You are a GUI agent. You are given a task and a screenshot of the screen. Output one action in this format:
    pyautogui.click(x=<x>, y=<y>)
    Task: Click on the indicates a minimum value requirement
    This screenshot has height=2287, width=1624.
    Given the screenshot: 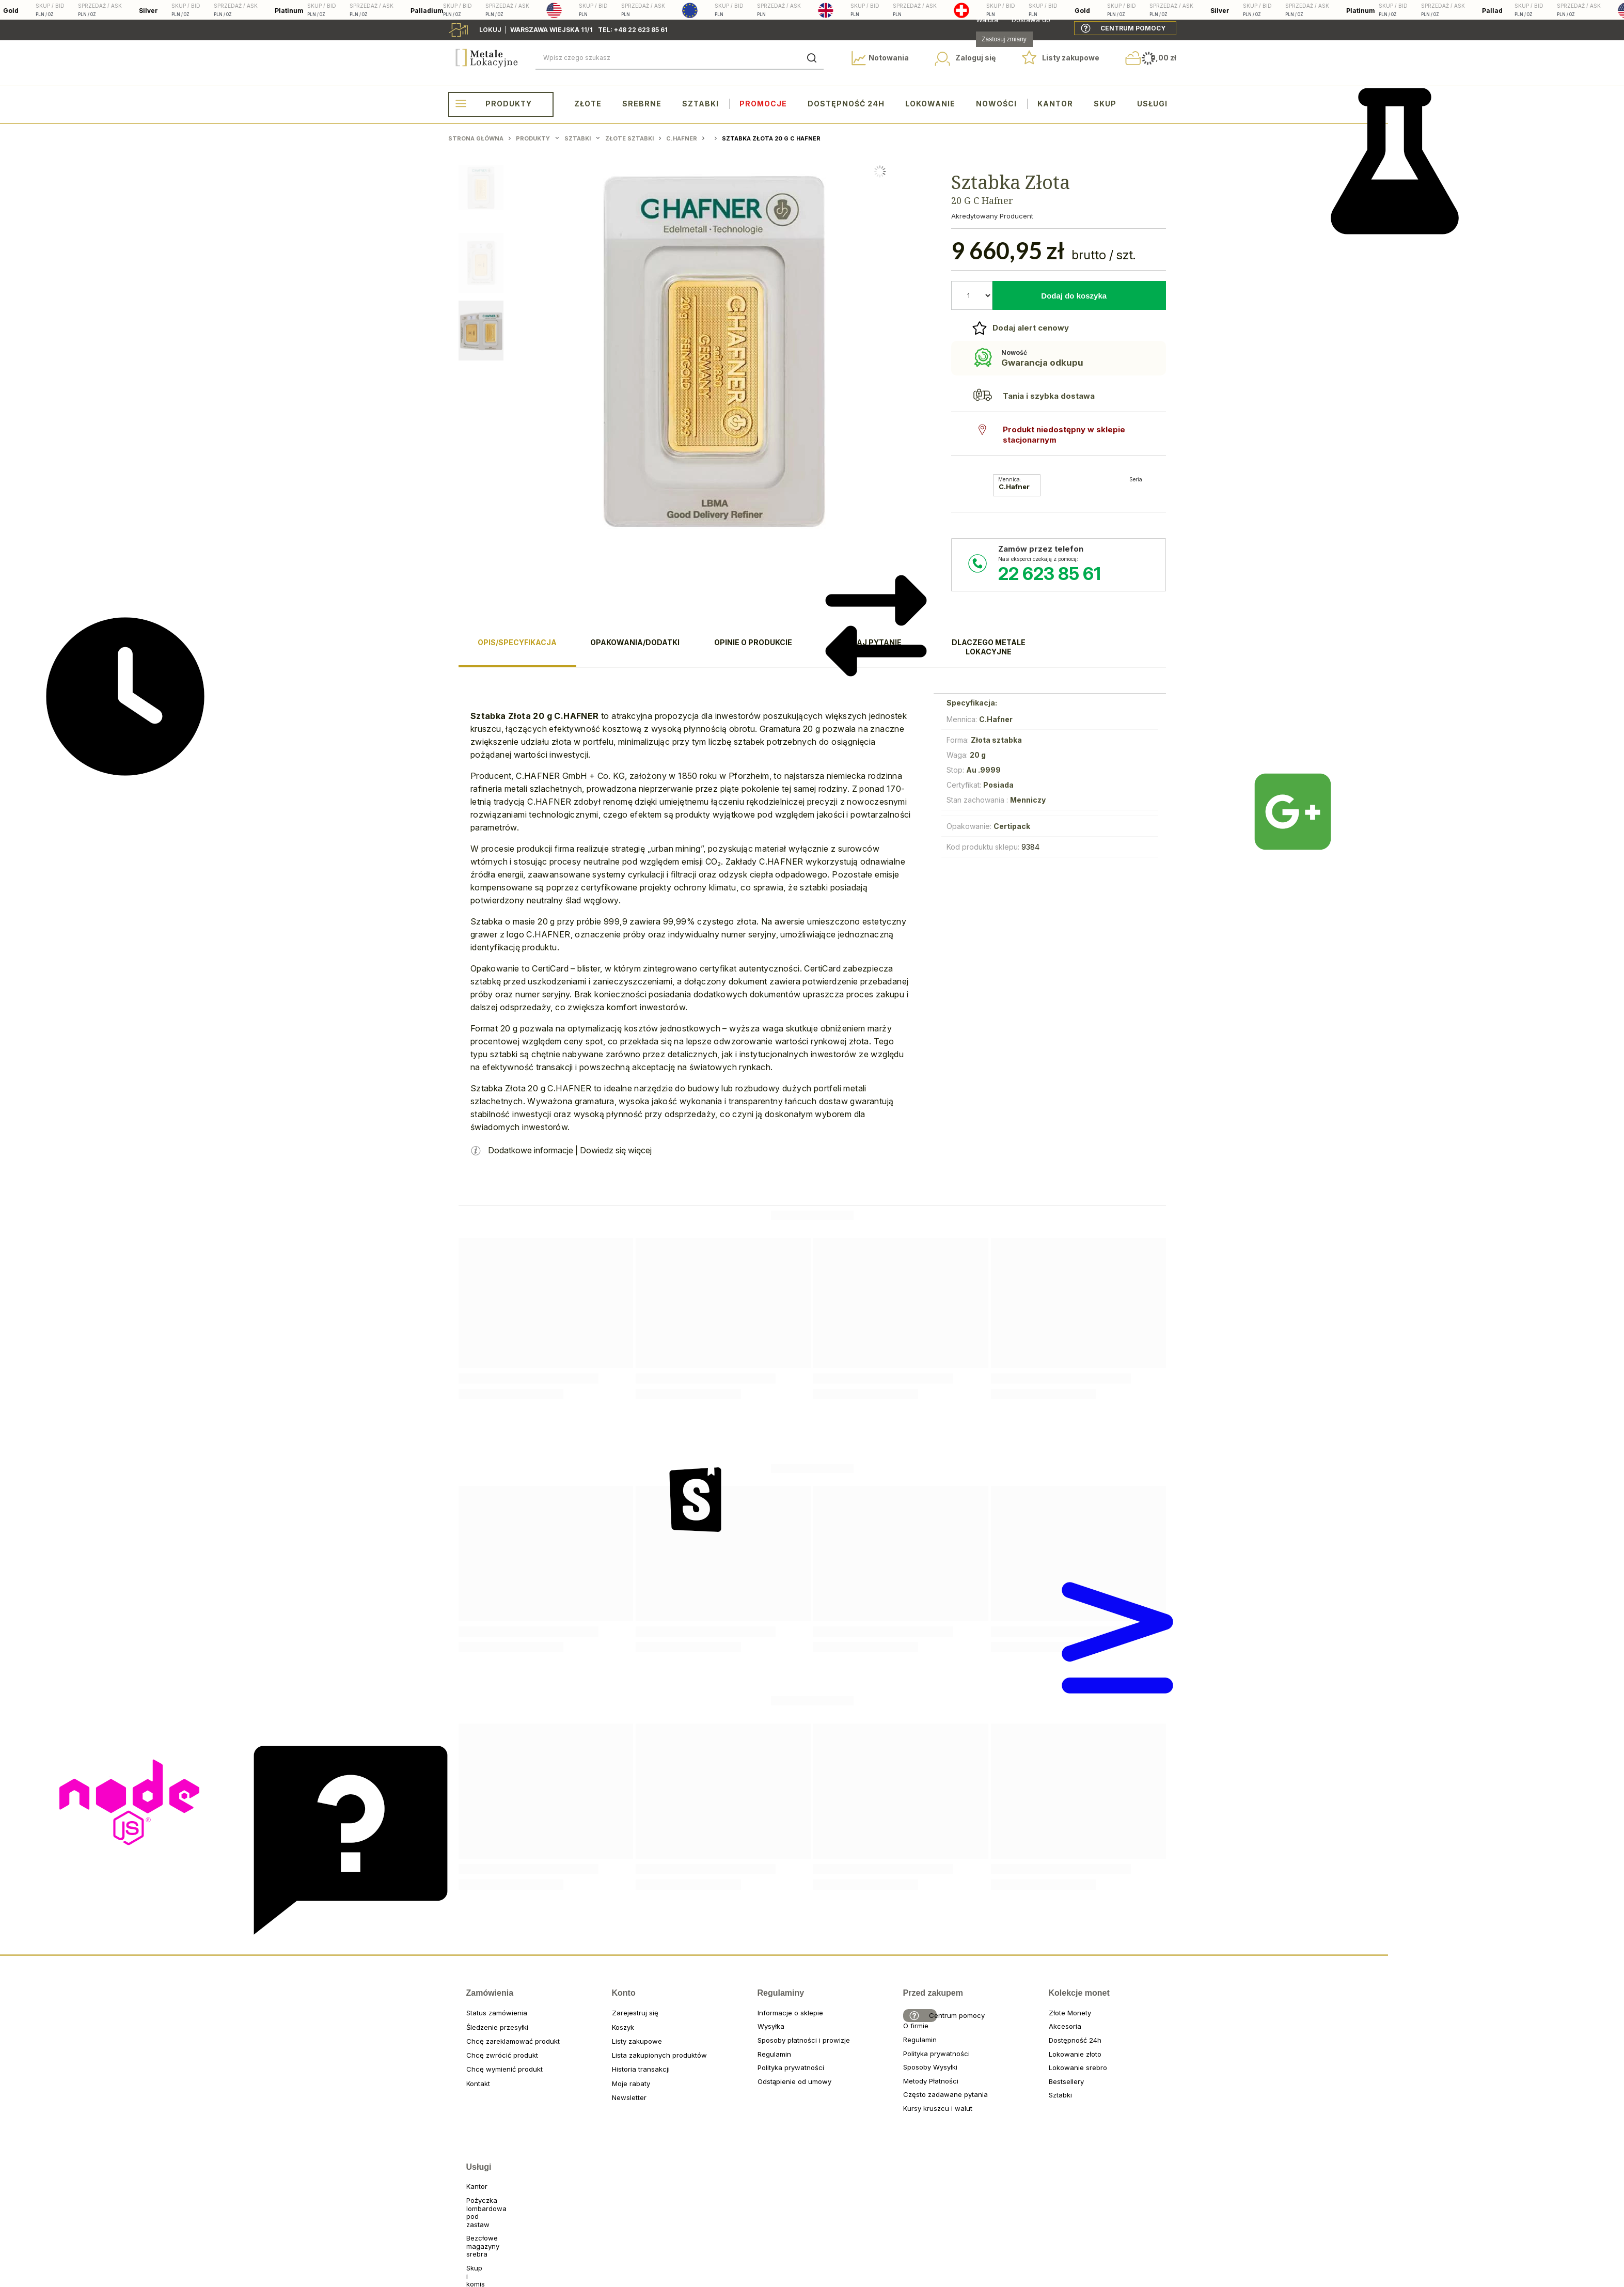 What is the action you would take?
    pyautogui.click(x=1117, y=1638)
    